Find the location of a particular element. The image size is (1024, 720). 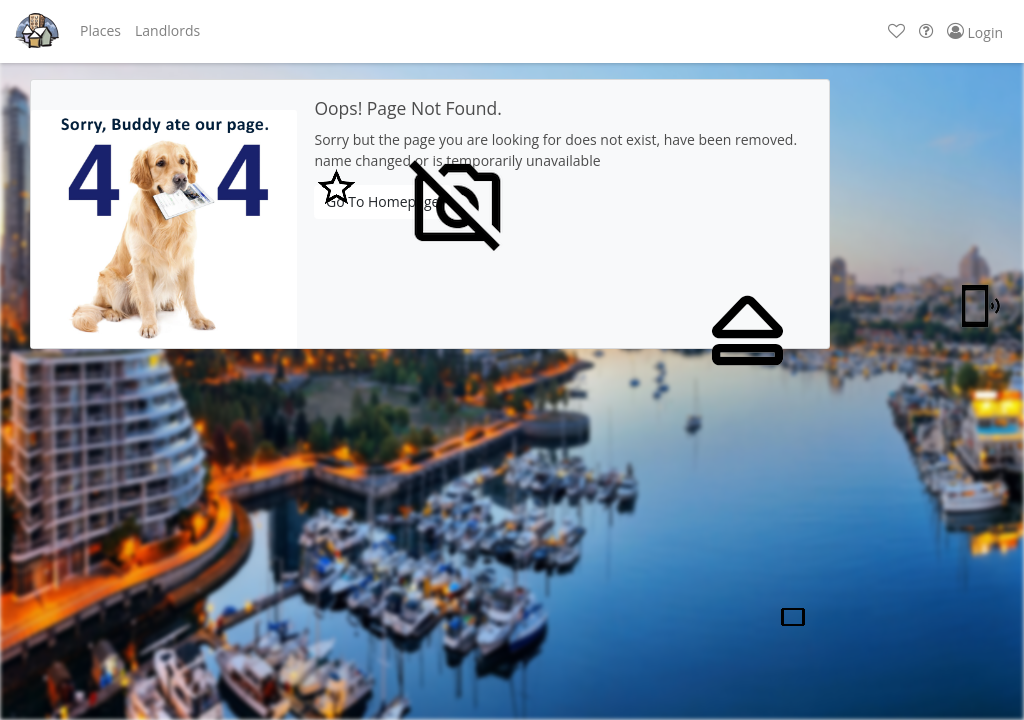

incoming call or notification on linked device is located at coordinates (981, 306).